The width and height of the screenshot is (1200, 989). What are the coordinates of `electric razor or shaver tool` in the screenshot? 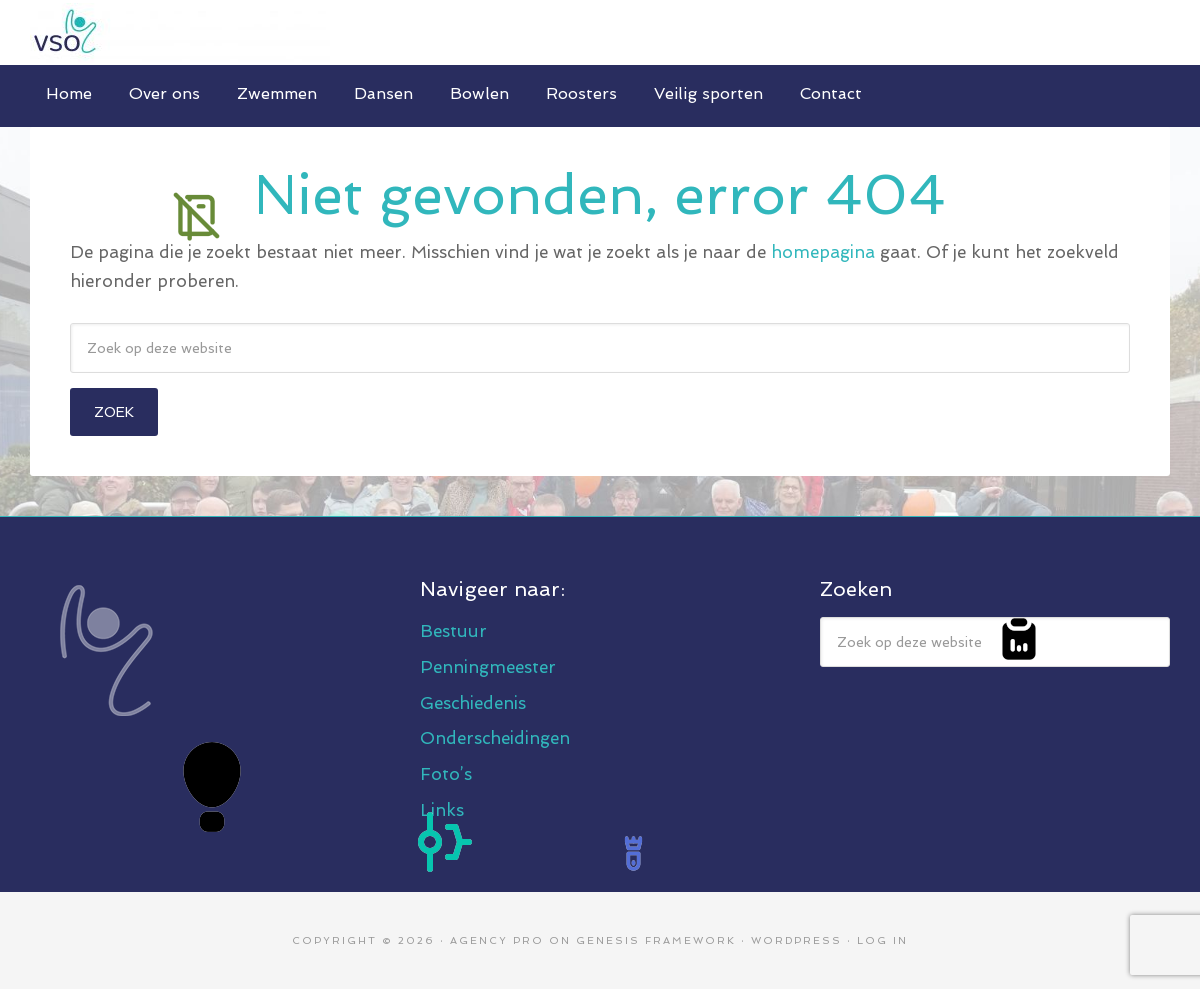 It's located at (633, 853).